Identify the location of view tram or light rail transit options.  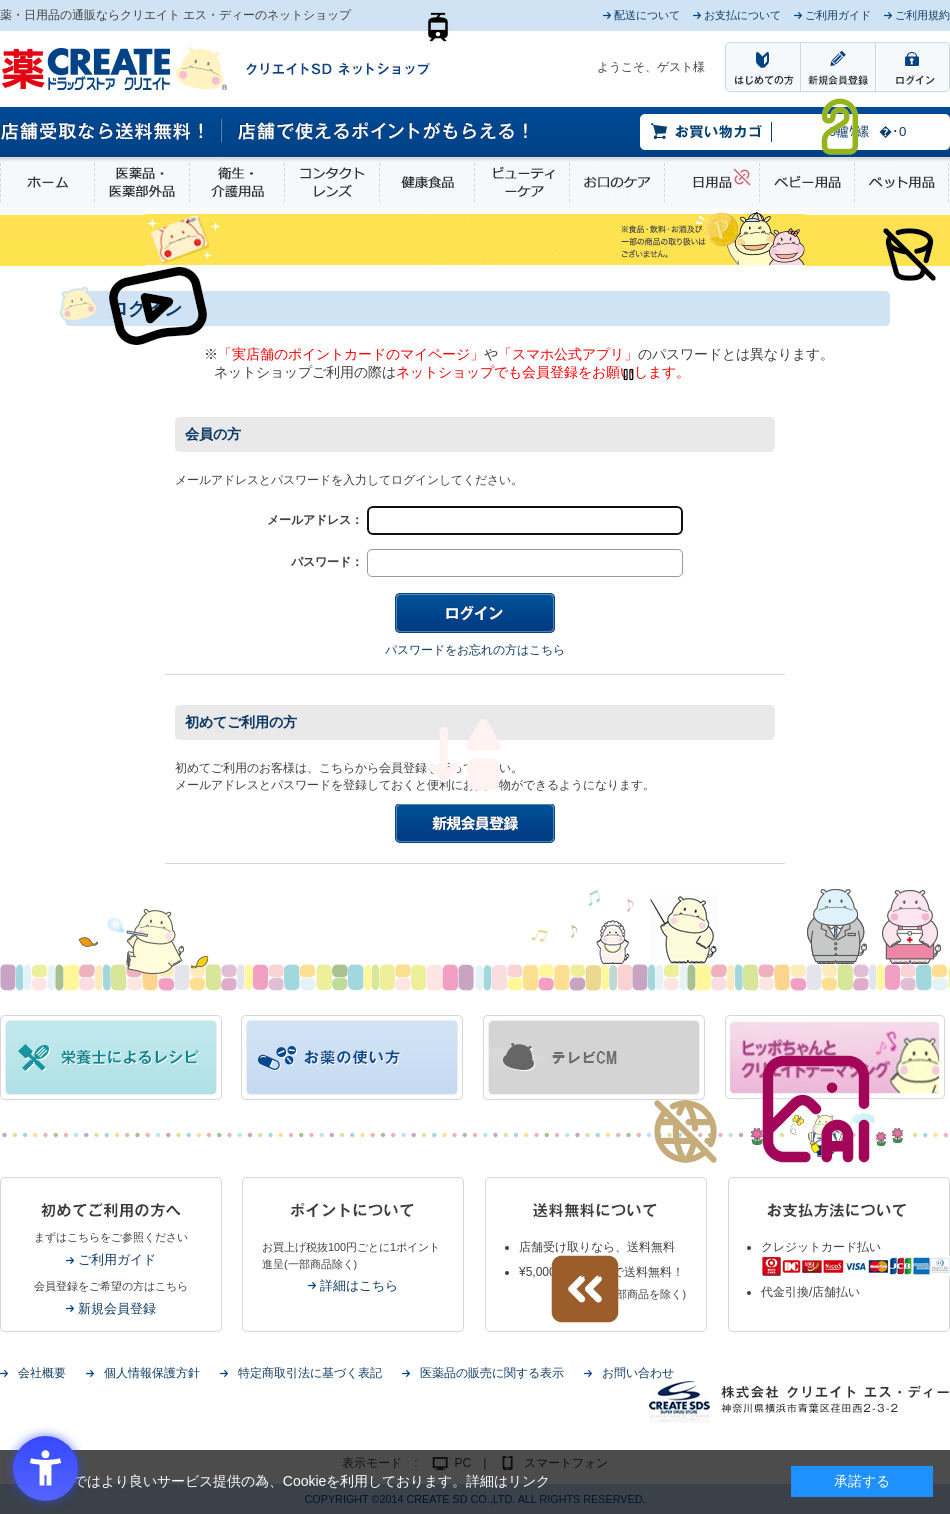
(438, 27).